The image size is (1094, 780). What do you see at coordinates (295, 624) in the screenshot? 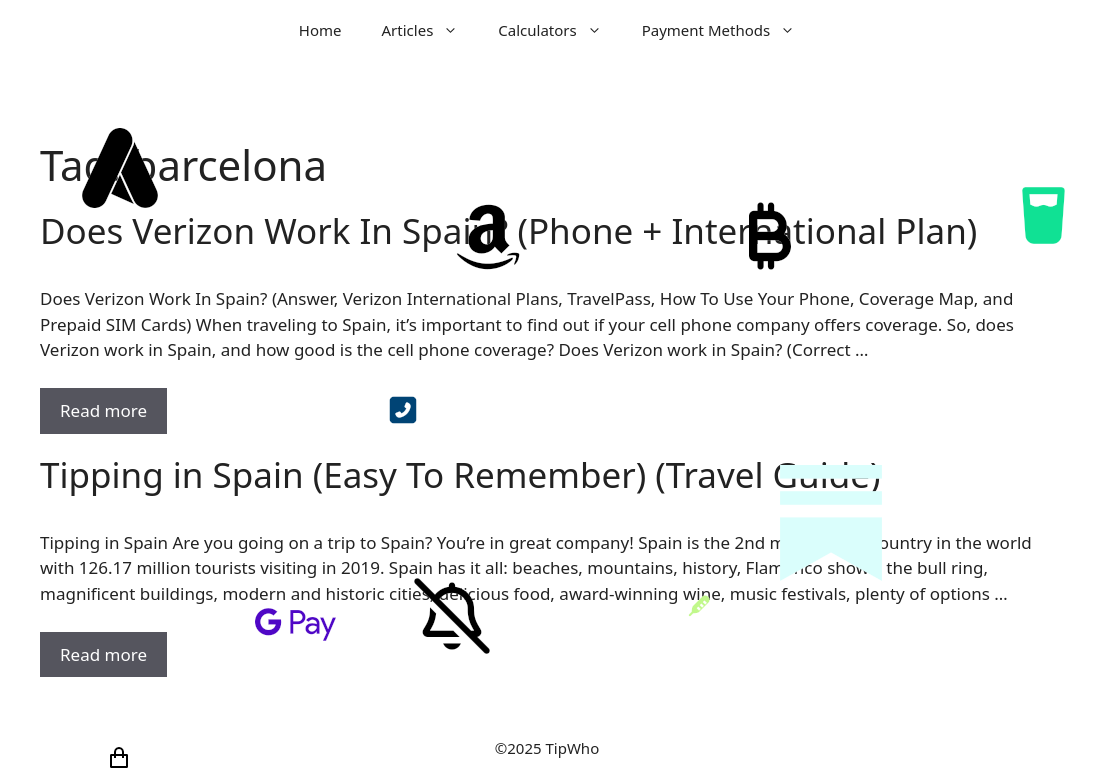
I see `pay with google pay` at bounding box center [295, 624].